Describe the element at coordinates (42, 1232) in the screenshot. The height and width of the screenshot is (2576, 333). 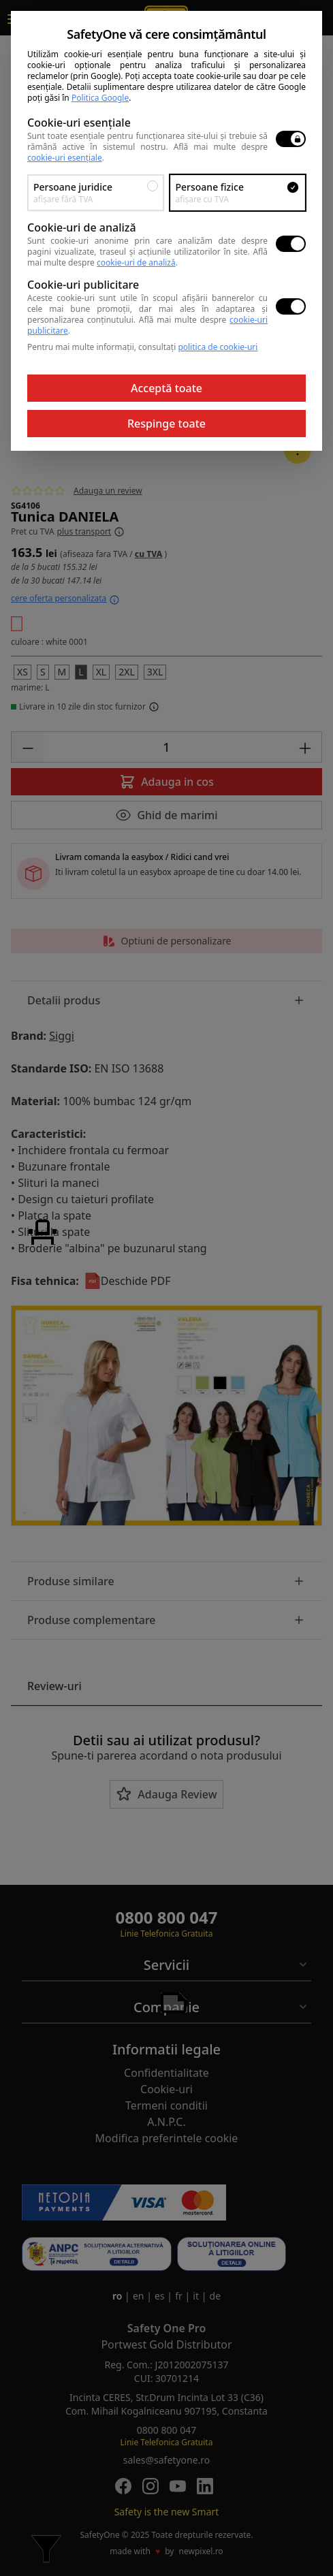
I see `view or select your seat assignment` at that location.